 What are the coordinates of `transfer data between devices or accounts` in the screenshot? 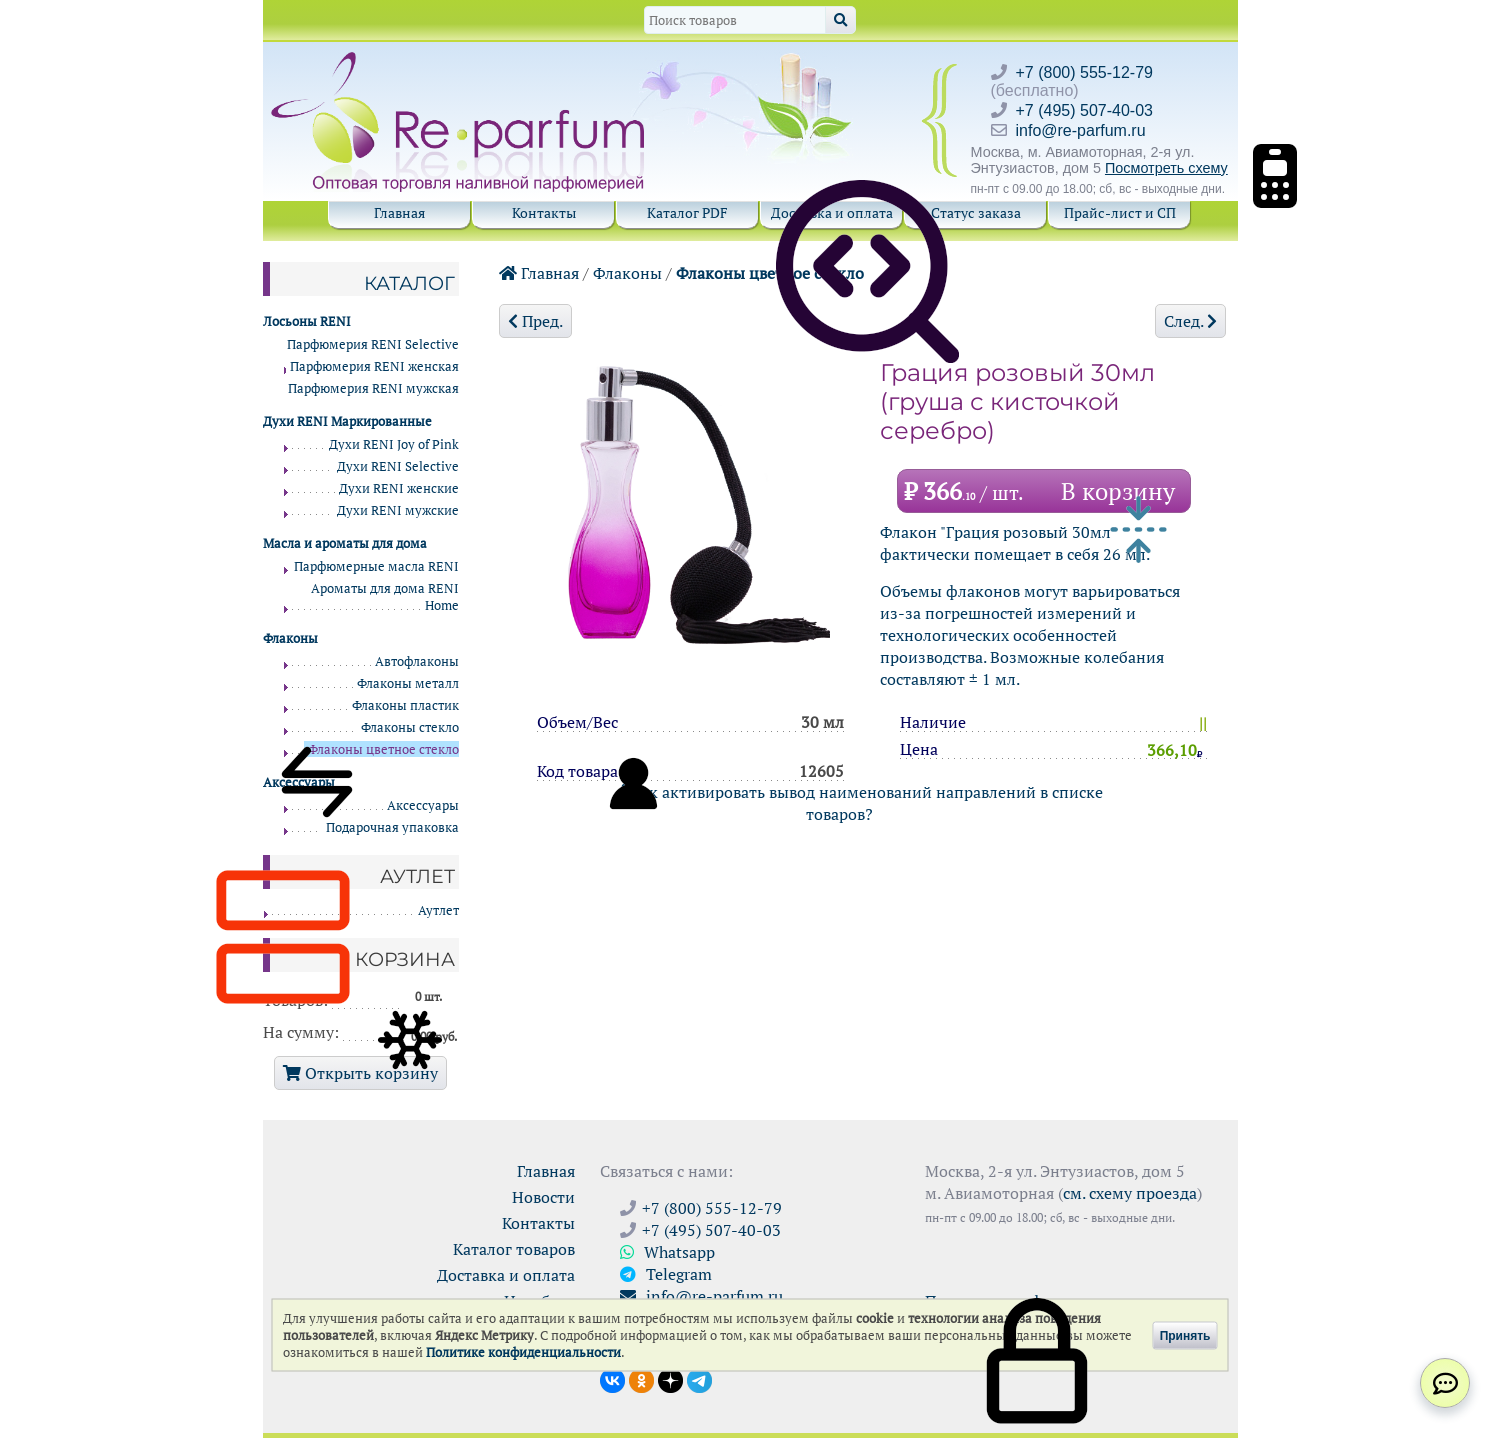 It's located at (317, 782).